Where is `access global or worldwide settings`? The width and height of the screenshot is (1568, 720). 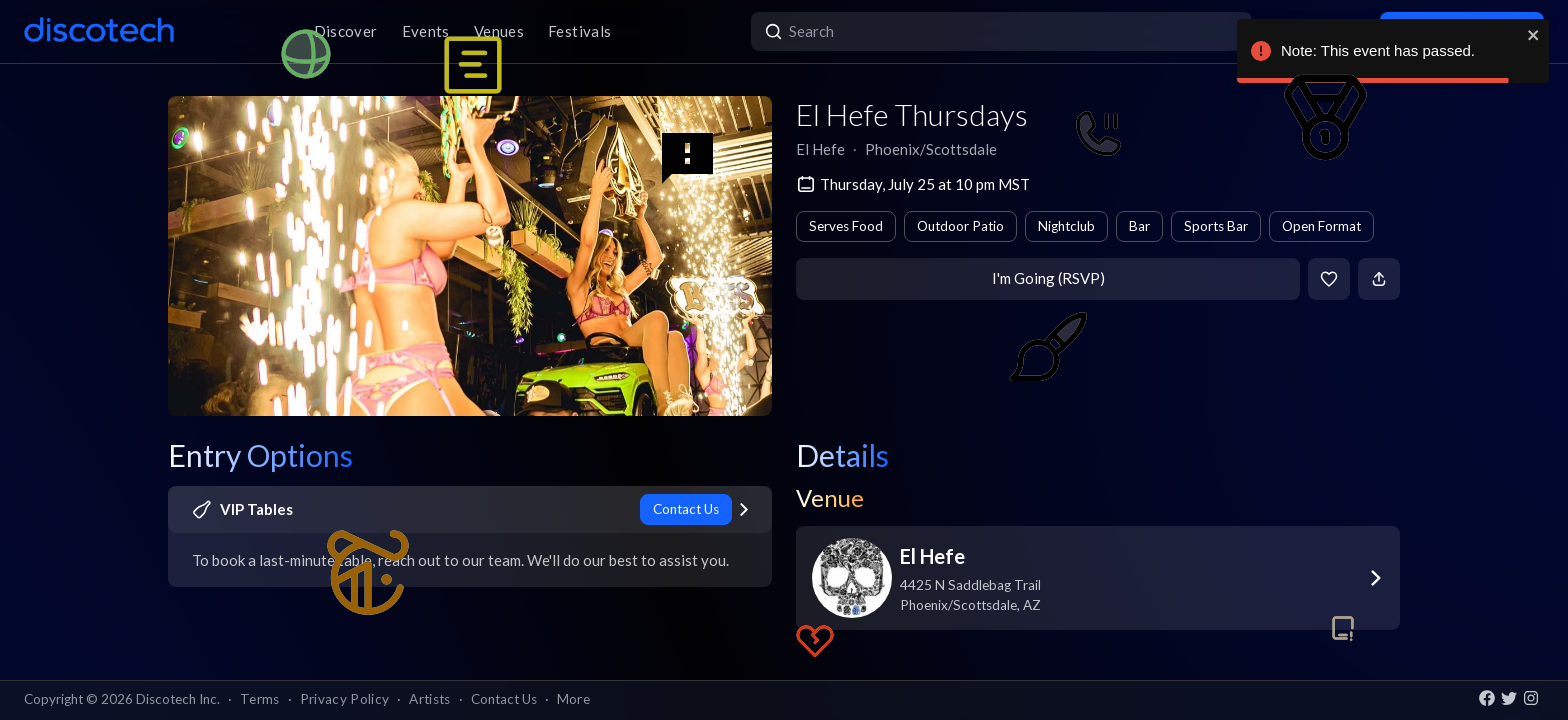 access global or worldwide settings is located at coordinates (306, 54).